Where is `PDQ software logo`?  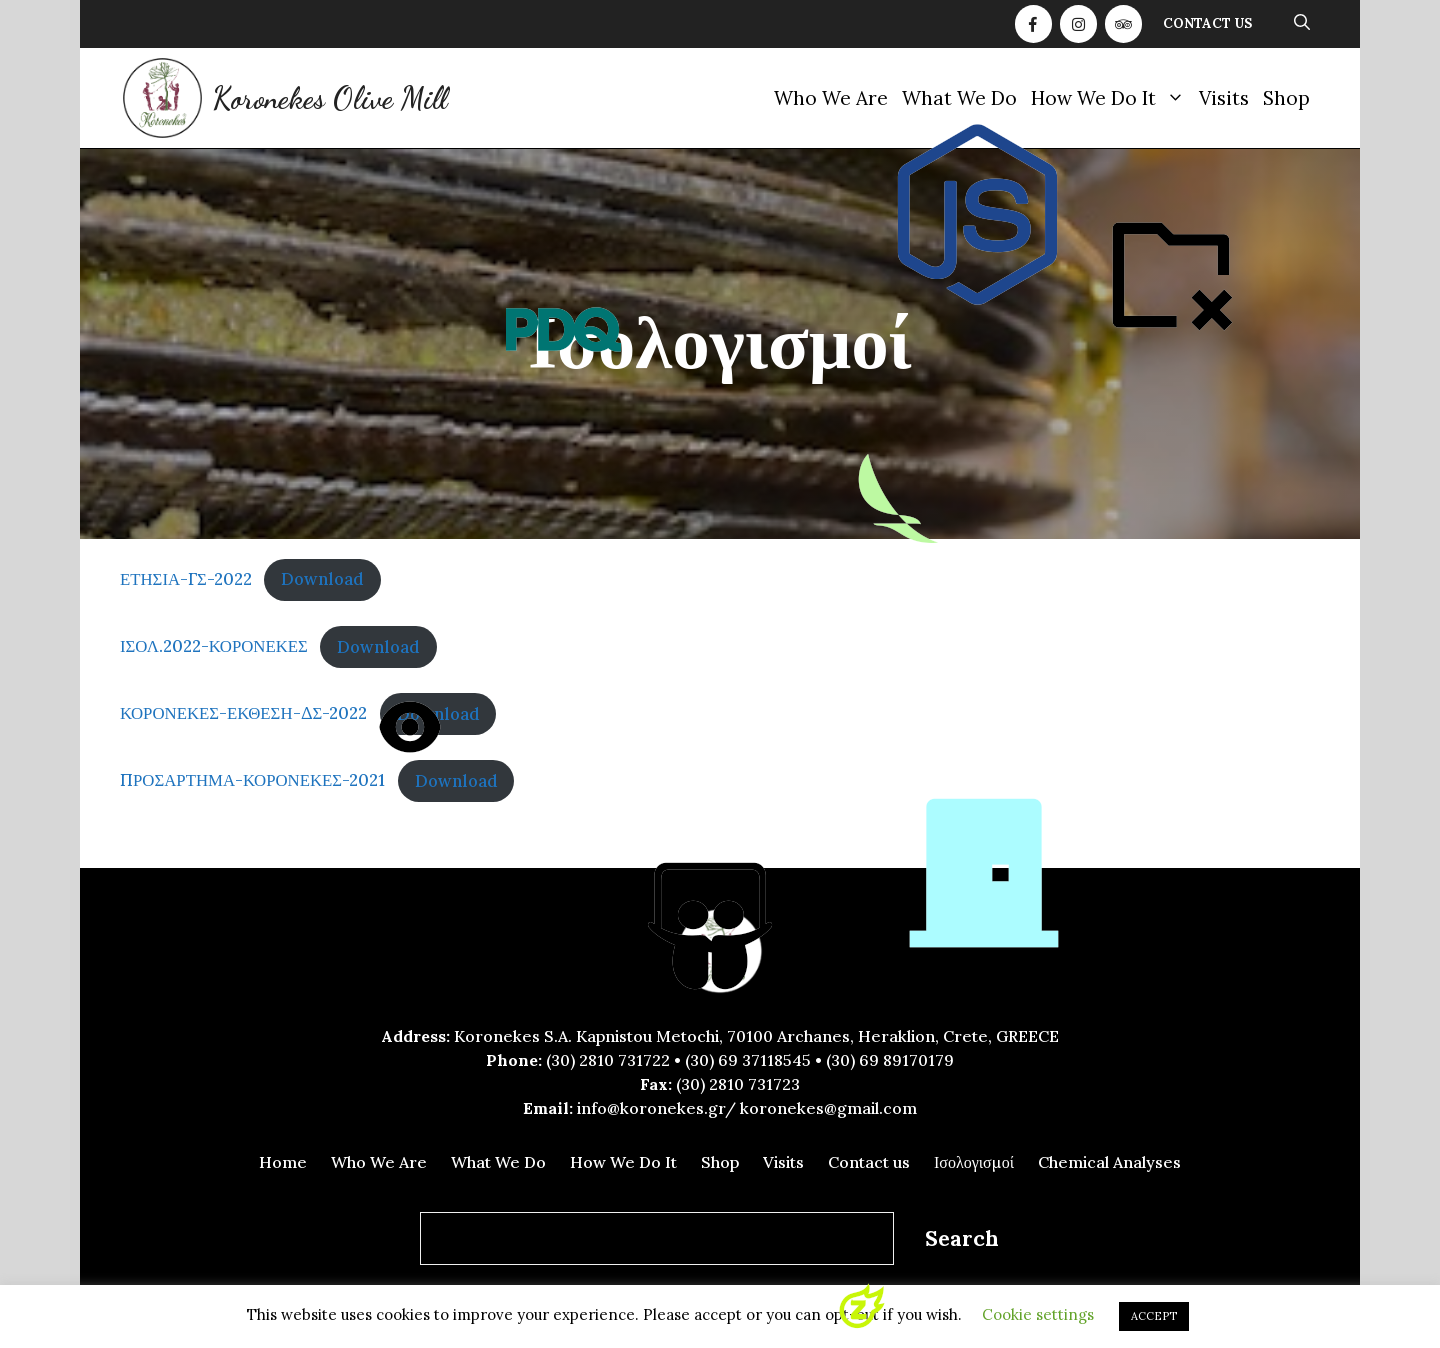 PDQ software logo is located at coordinates (563, 329).